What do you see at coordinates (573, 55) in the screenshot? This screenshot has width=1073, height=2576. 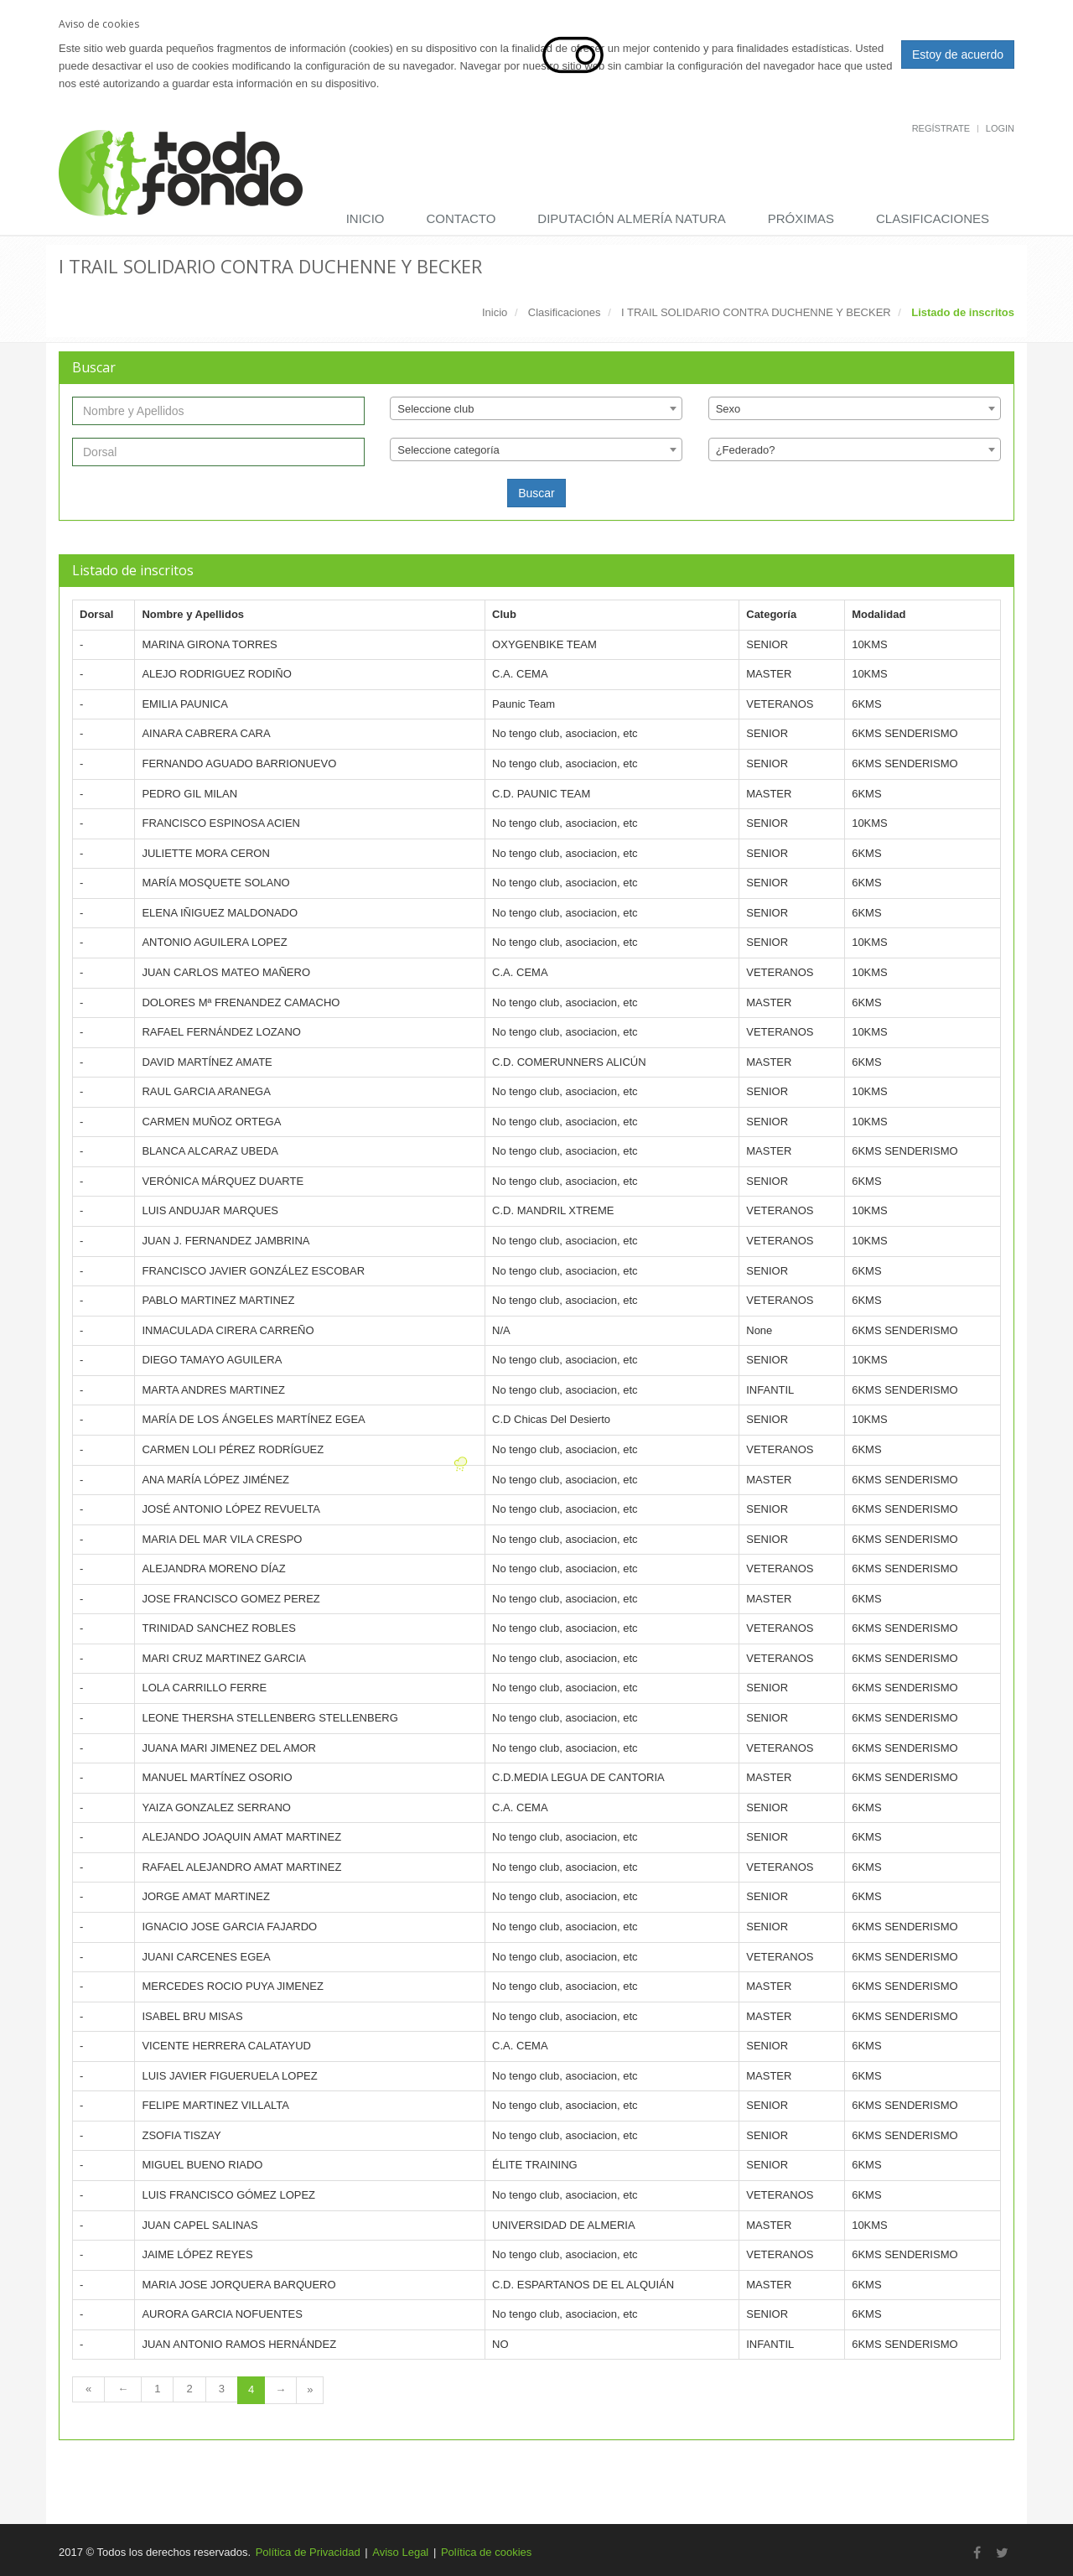 I see `toggle a setting on` at bounding box center [573, 55].